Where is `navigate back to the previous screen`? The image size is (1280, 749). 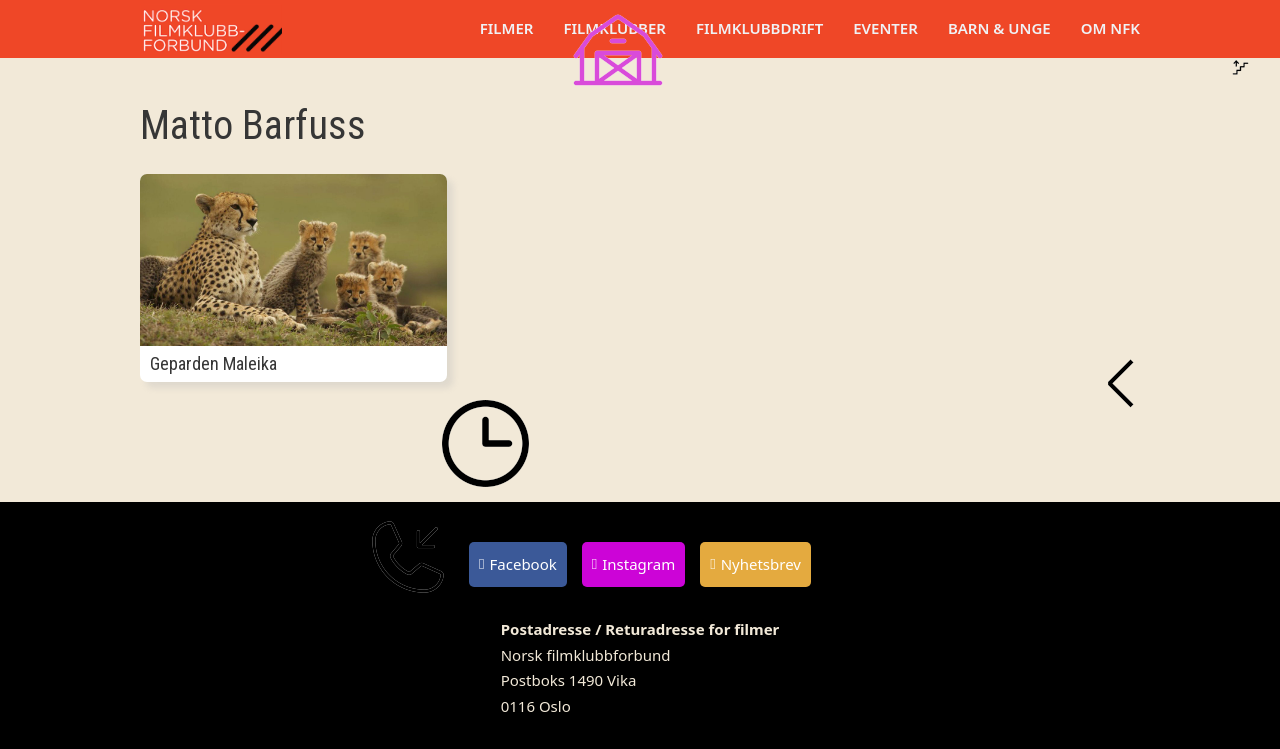
navigate back to the previous screen is located at coordinates (1122, 383).